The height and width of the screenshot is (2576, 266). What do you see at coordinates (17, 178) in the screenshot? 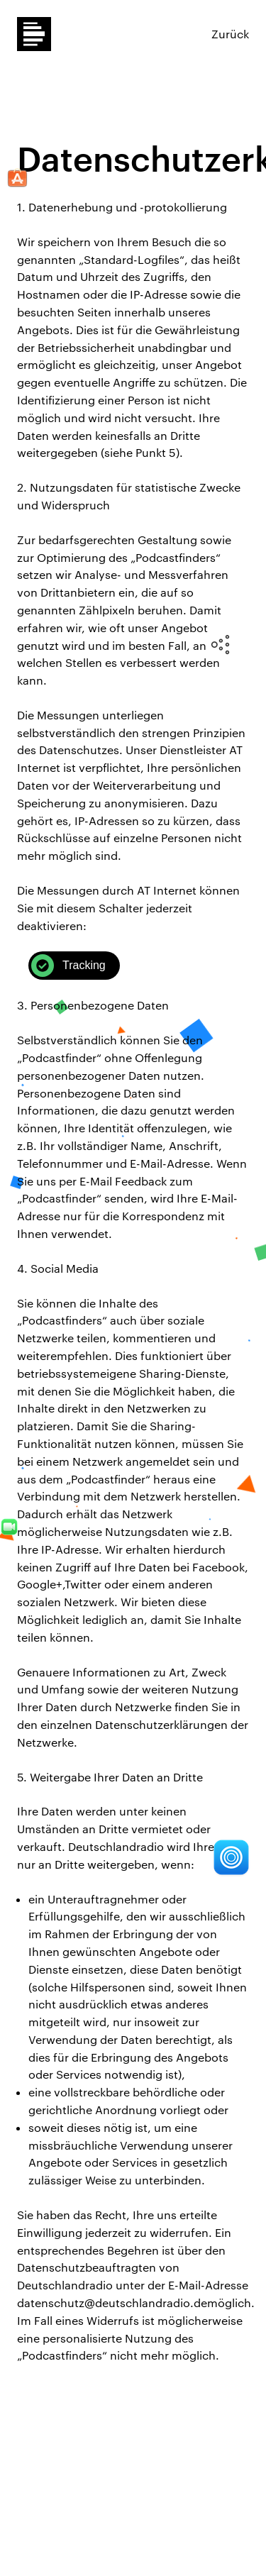
I see `open the software store to browse and install apps` at bounding box center [17, 178].